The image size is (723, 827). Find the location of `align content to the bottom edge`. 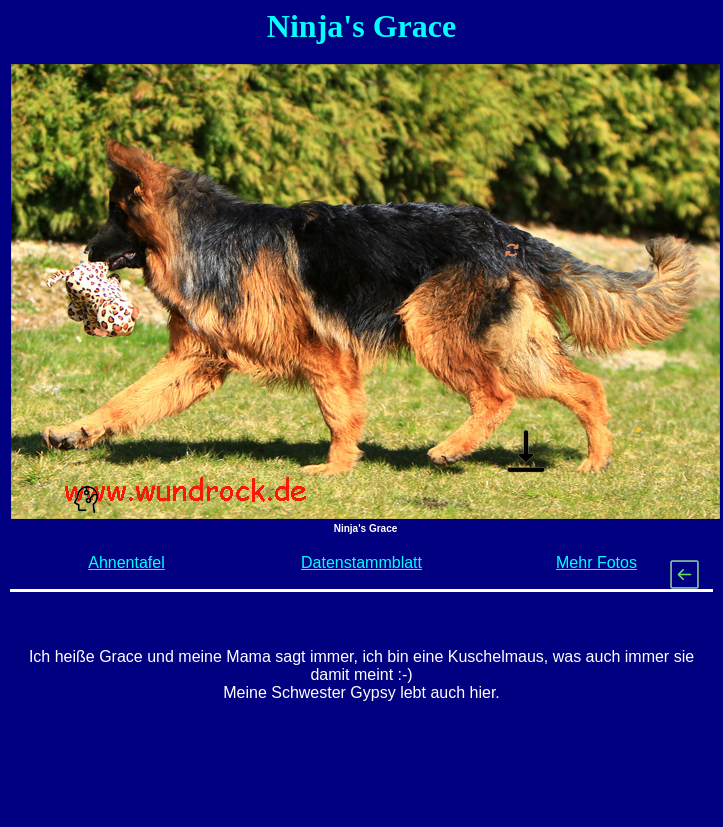

align content to the bottom edge is located at coordinates (526, 451).